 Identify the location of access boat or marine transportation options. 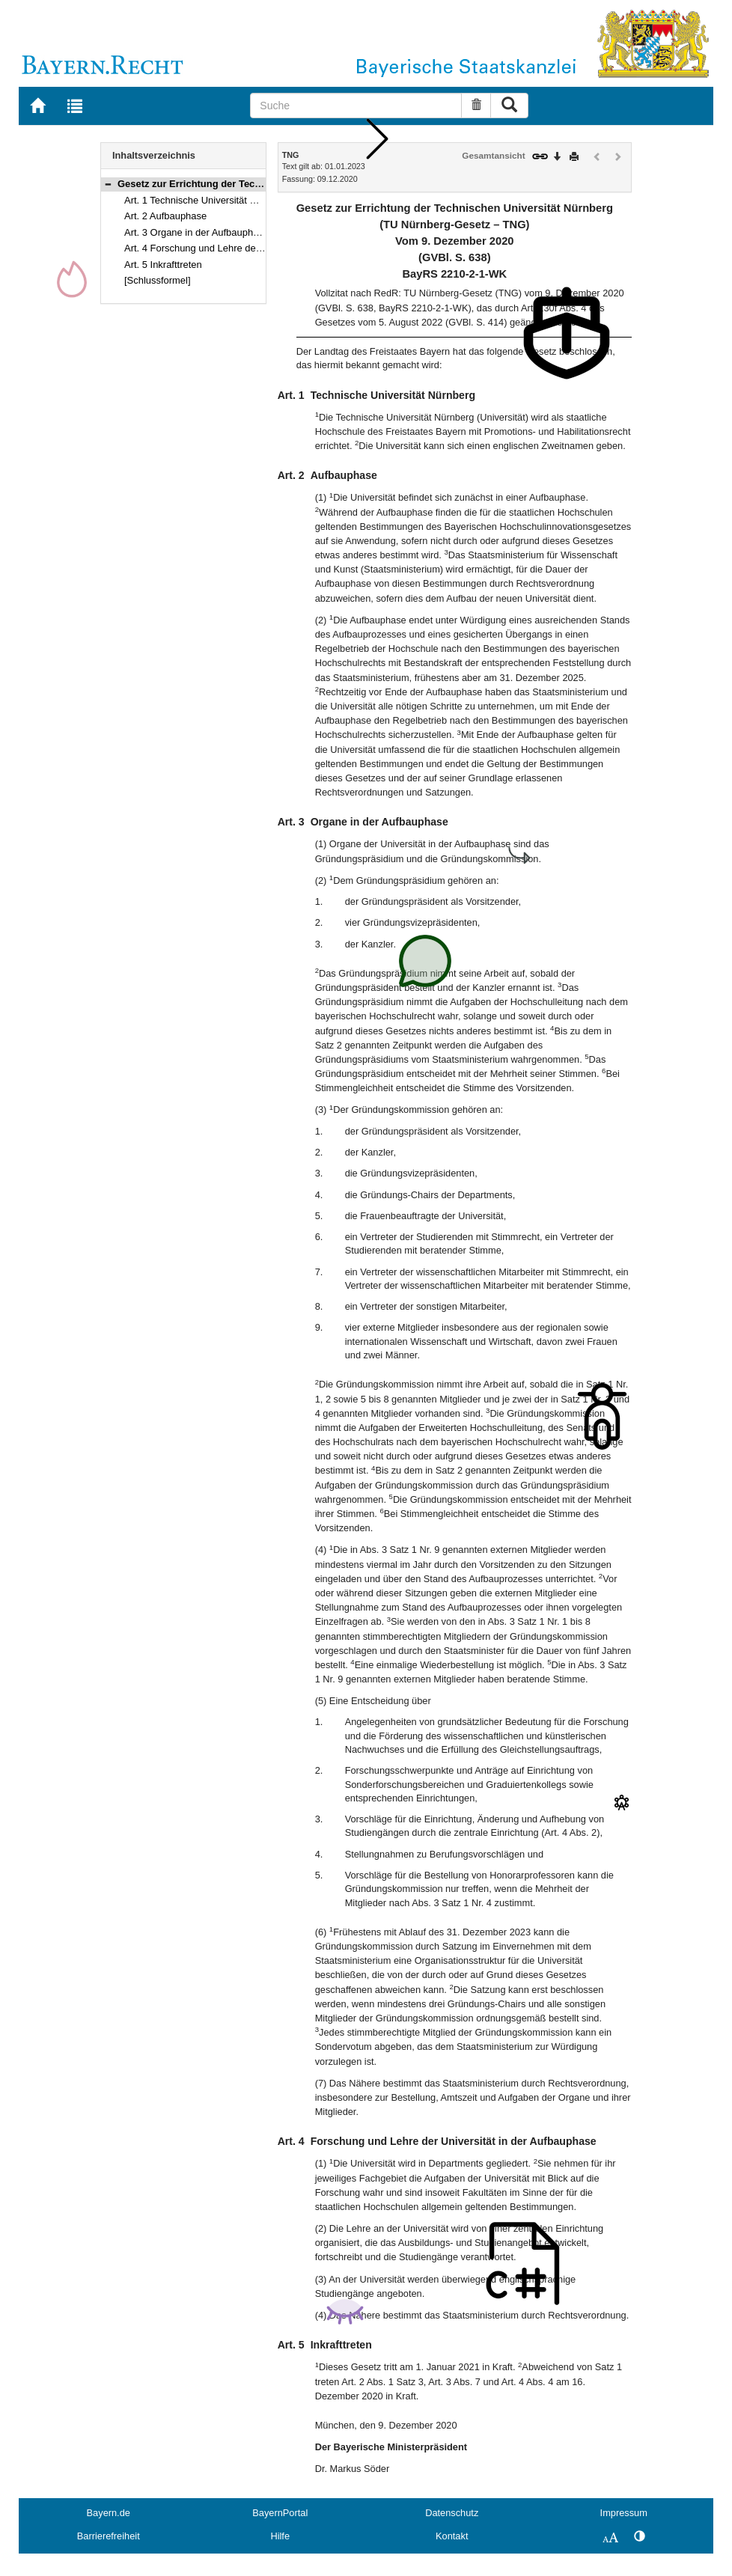
(567, 333).